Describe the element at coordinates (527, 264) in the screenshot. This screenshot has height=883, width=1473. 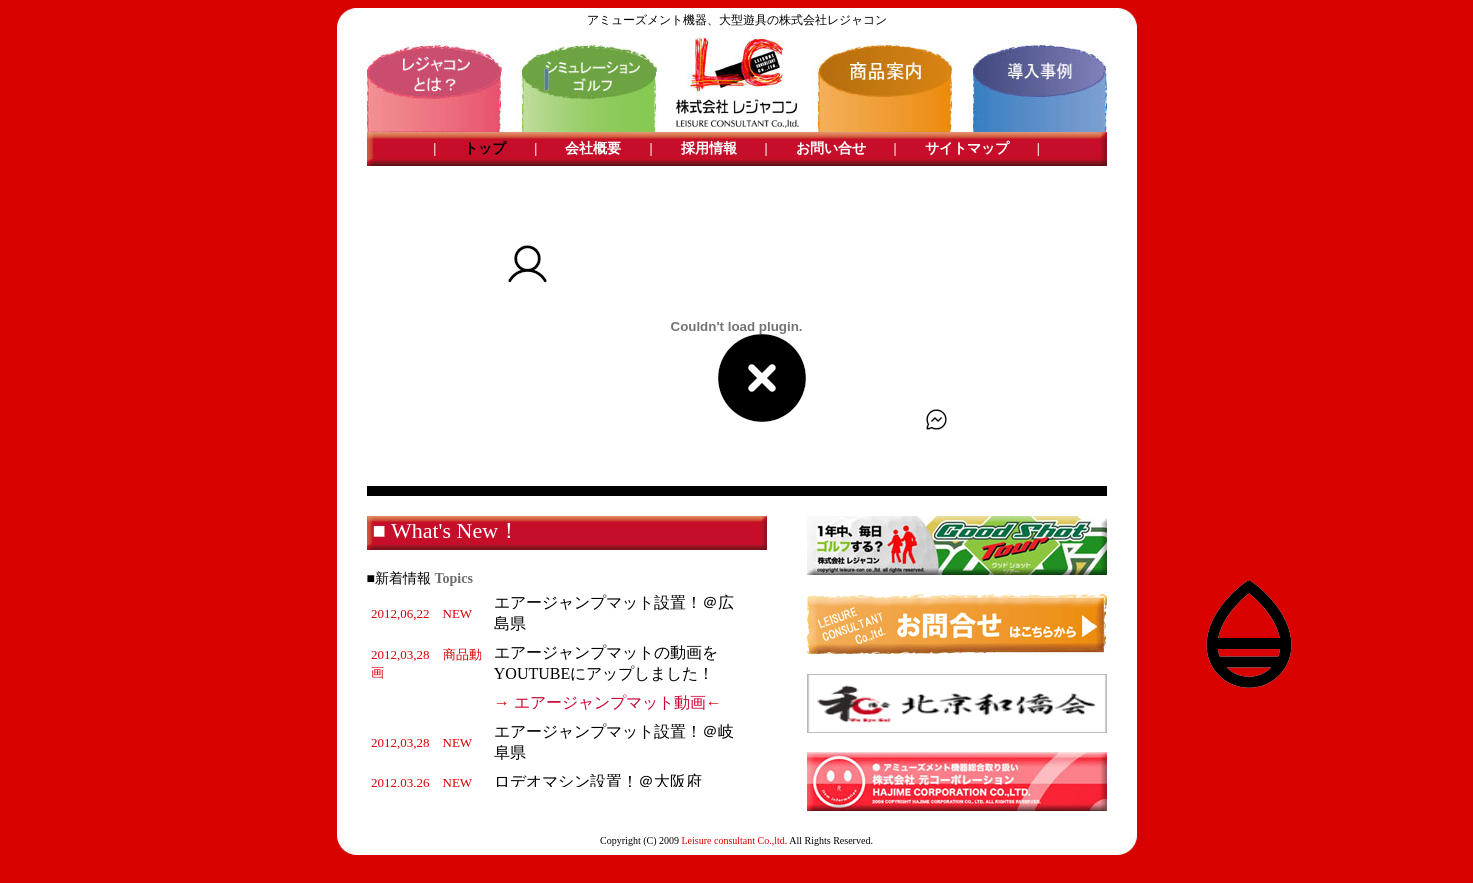
I see `view your profile` at that location.